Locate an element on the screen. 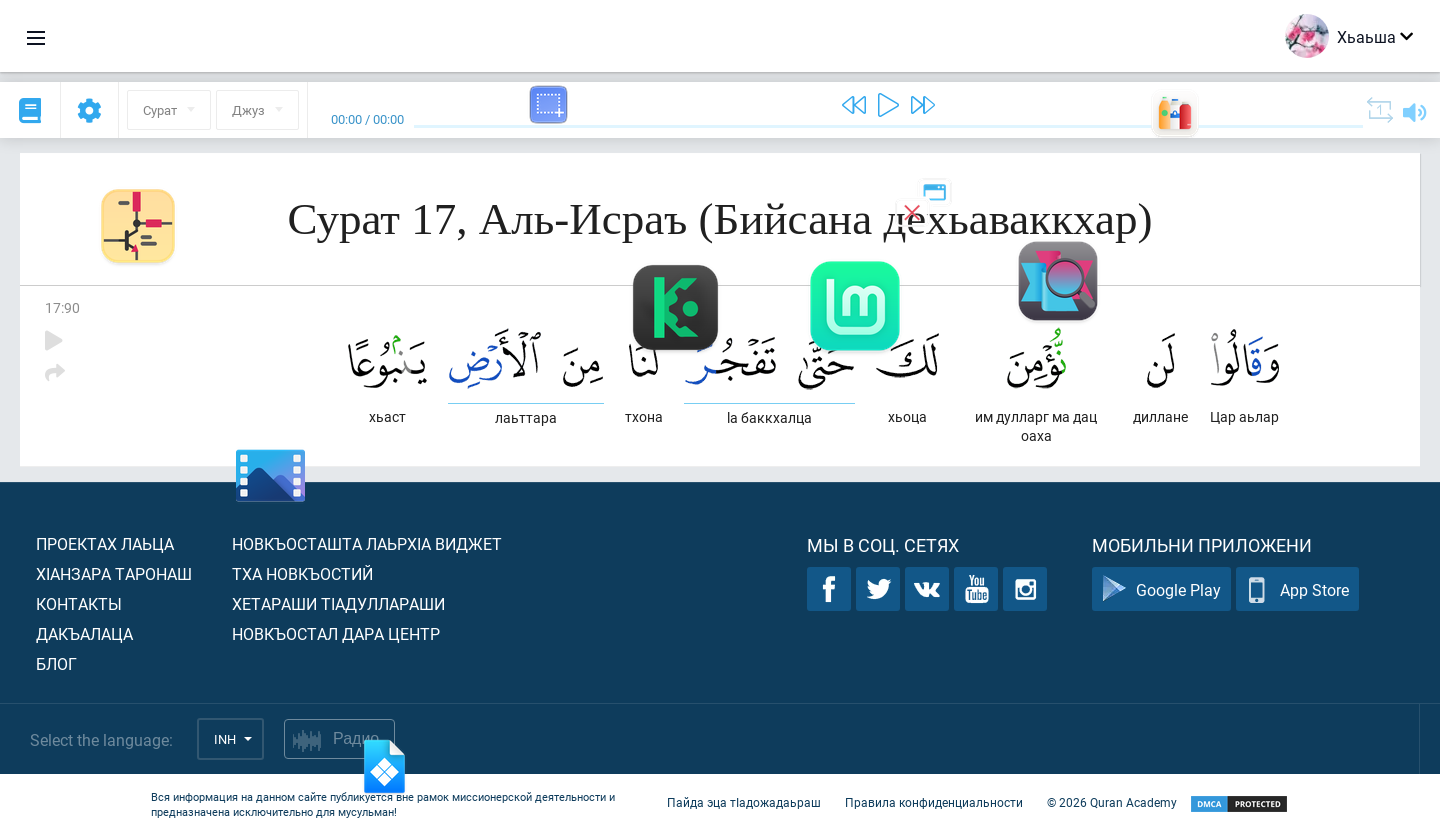 The height and width of the screenshot is (834, 1440). take a screenshot is located at coordinates (548, 104).